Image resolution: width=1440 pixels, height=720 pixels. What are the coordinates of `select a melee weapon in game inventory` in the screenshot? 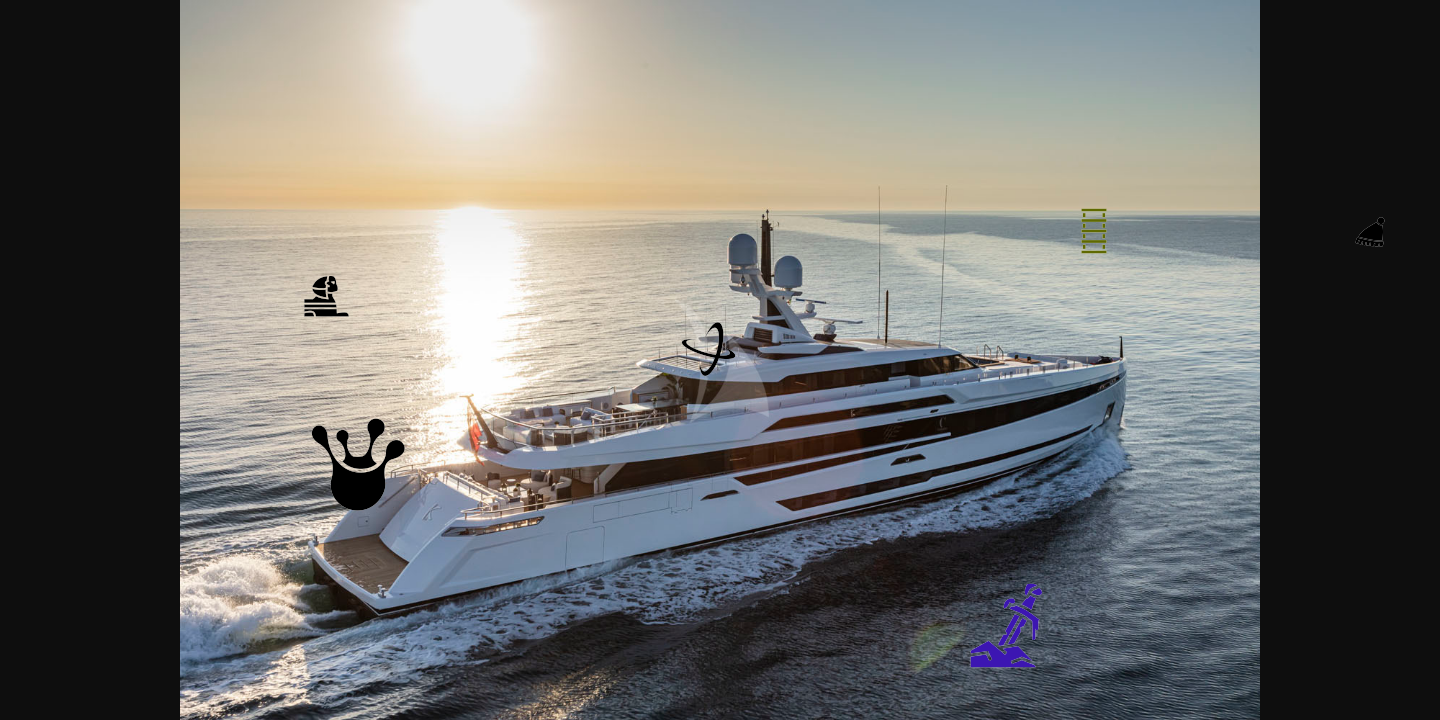 It's located at (1012, 625).